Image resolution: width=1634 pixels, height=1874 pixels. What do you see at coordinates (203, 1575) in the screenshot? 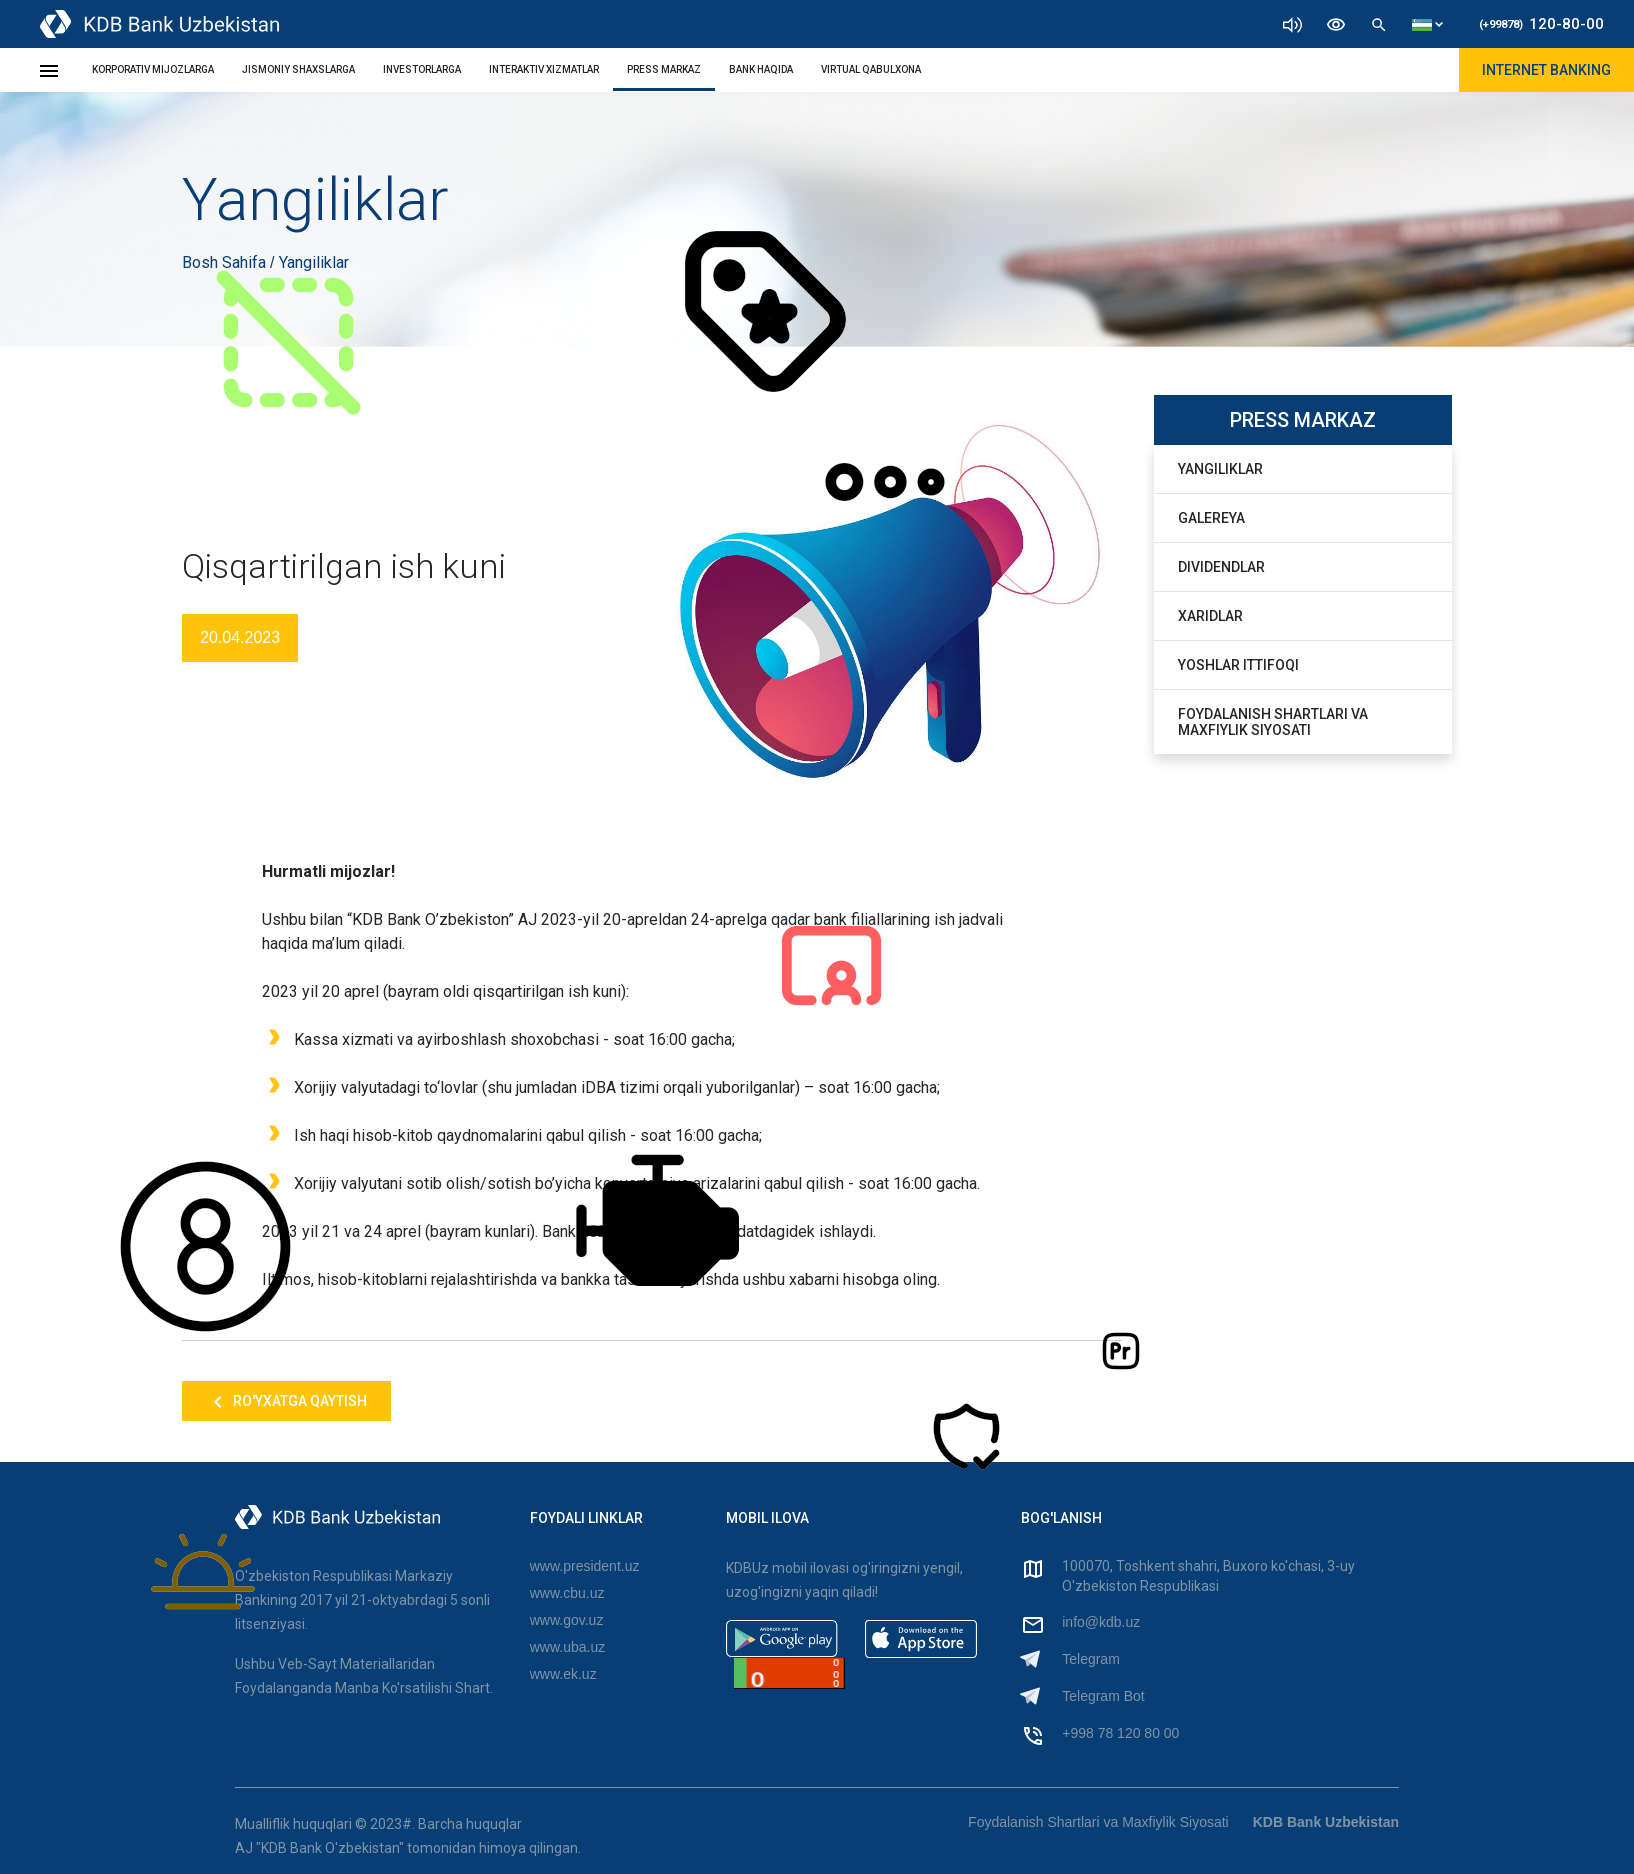
I see `toggle sunrise/sunset display mode` at bounding box center [203, 1575].